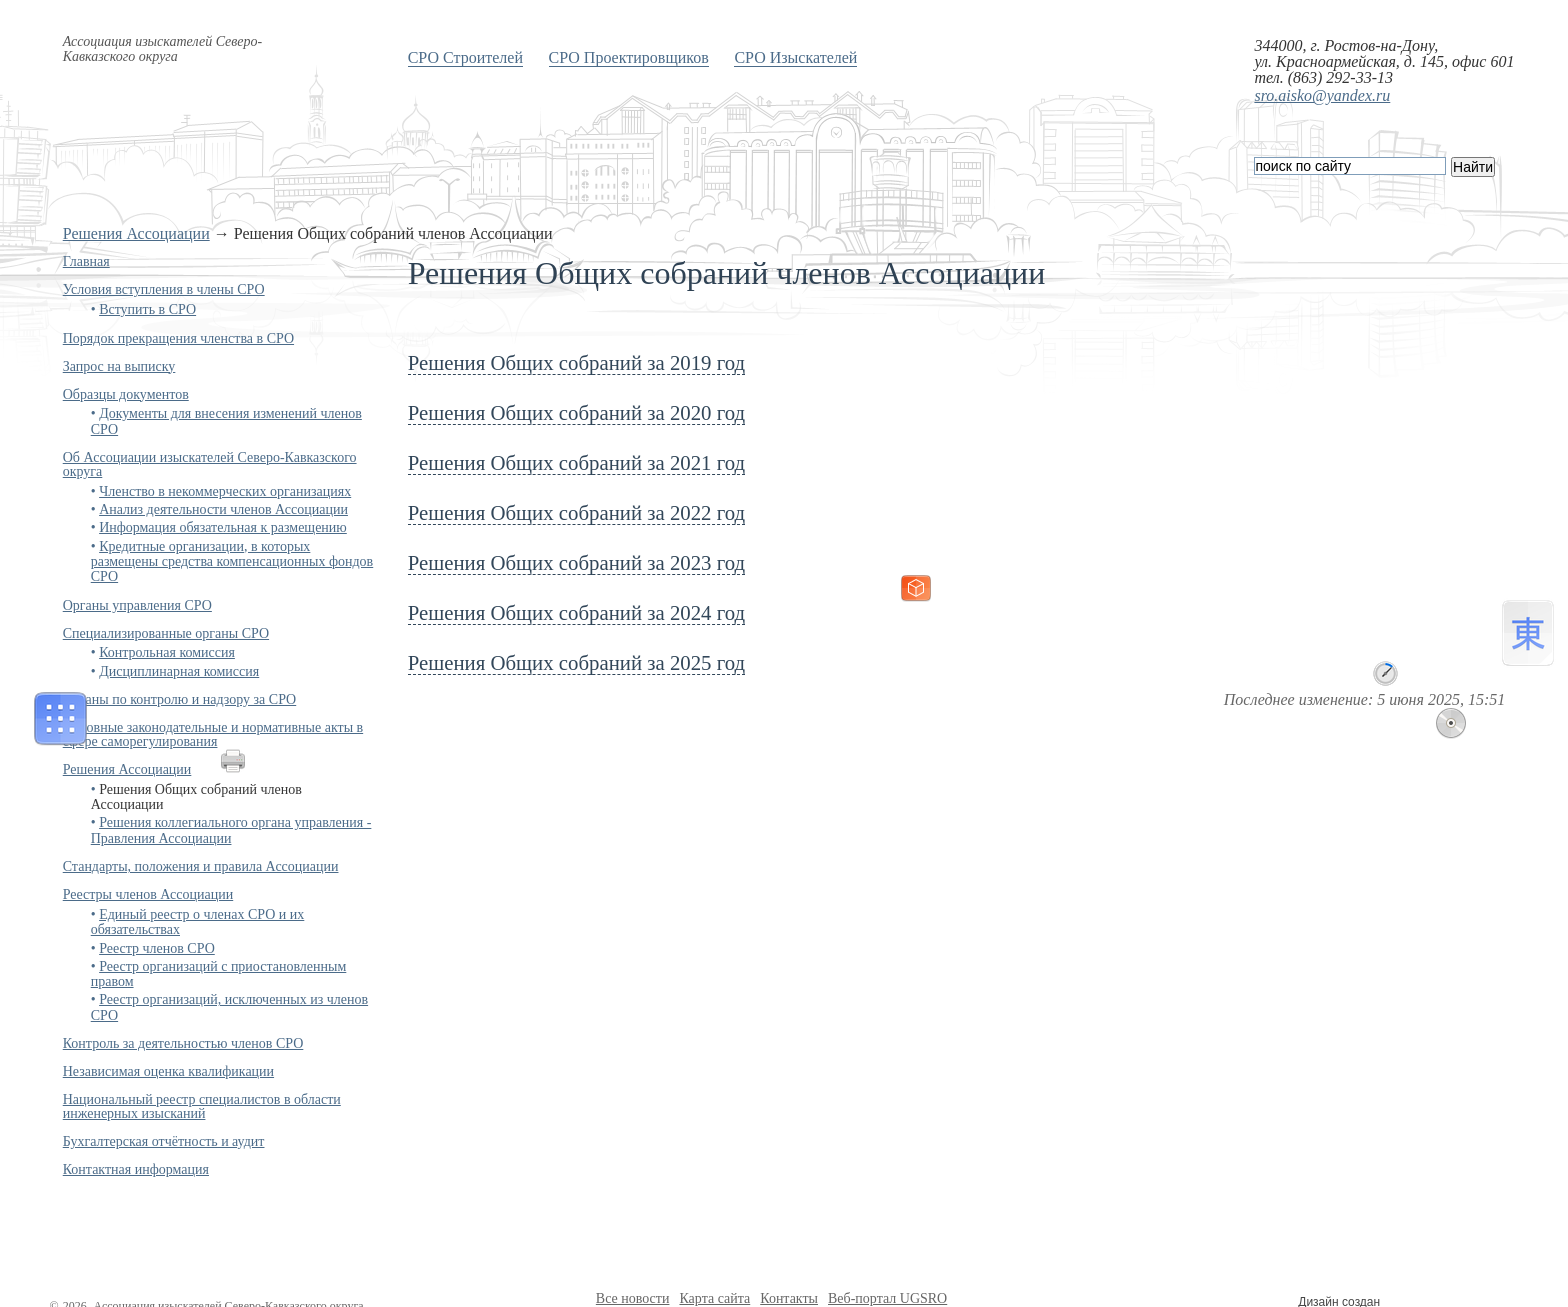 This screenshot has width=1568, height=1307. What do you see at coordinates (1451, 723) in the screenshot?
I see `access DVD drive or optical media` at bounding box center [1451, 723].